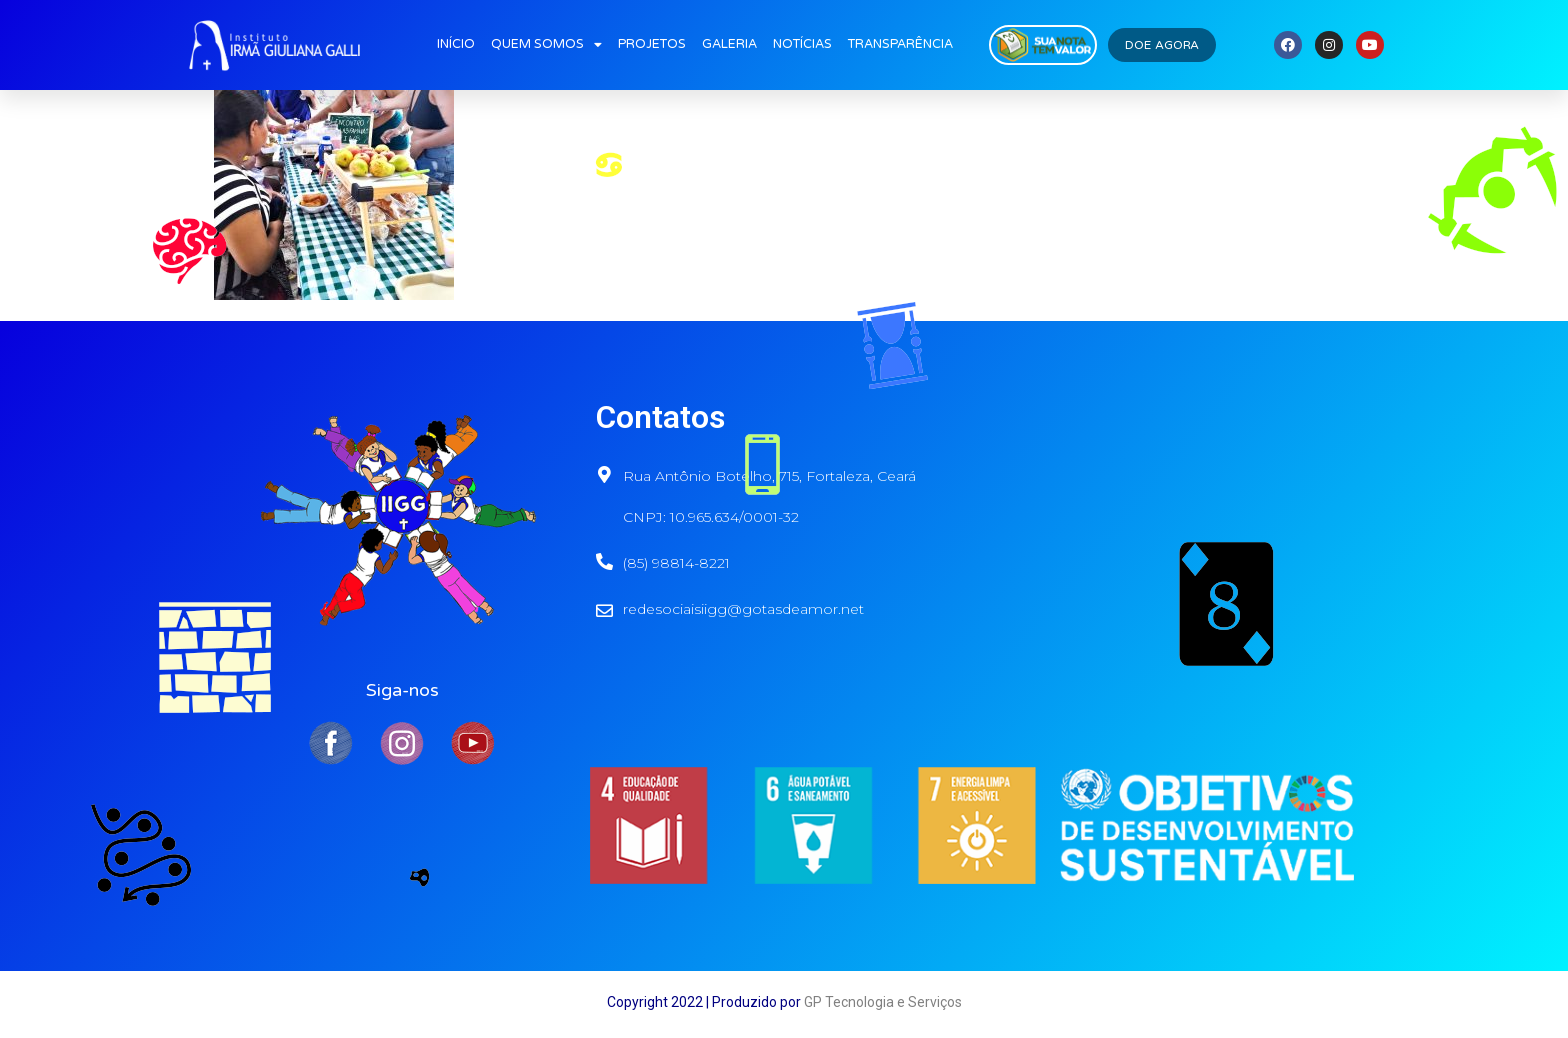  I want to click on timer has expired or run out, so click(890, 345).